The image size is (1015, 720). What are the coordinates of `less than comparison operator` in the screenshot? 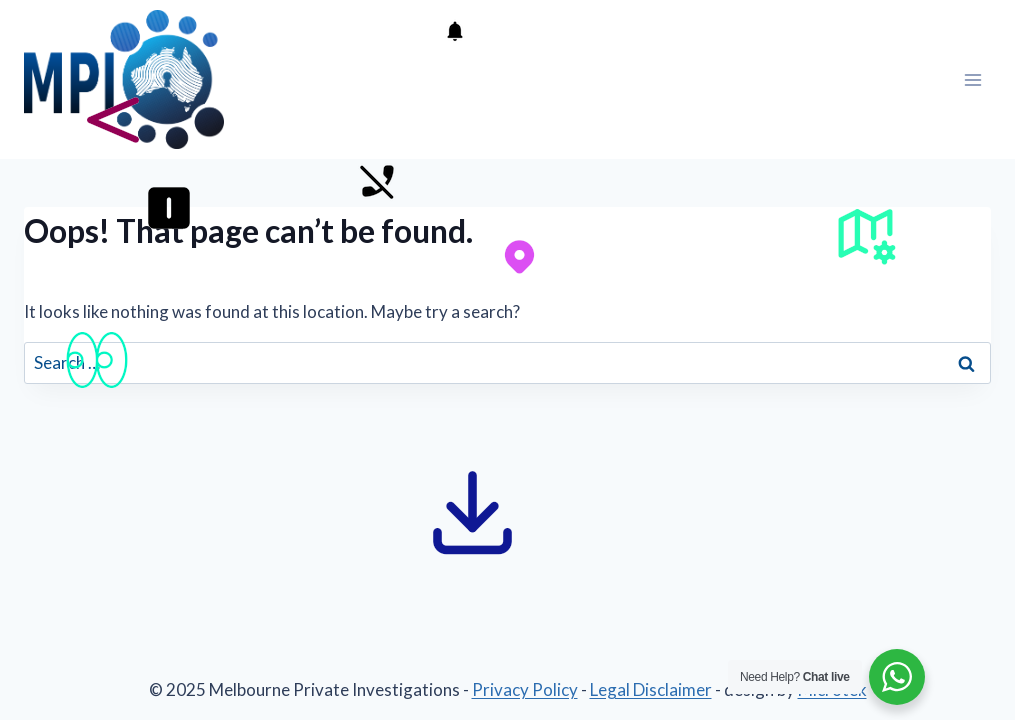 It's located at (113, 120).